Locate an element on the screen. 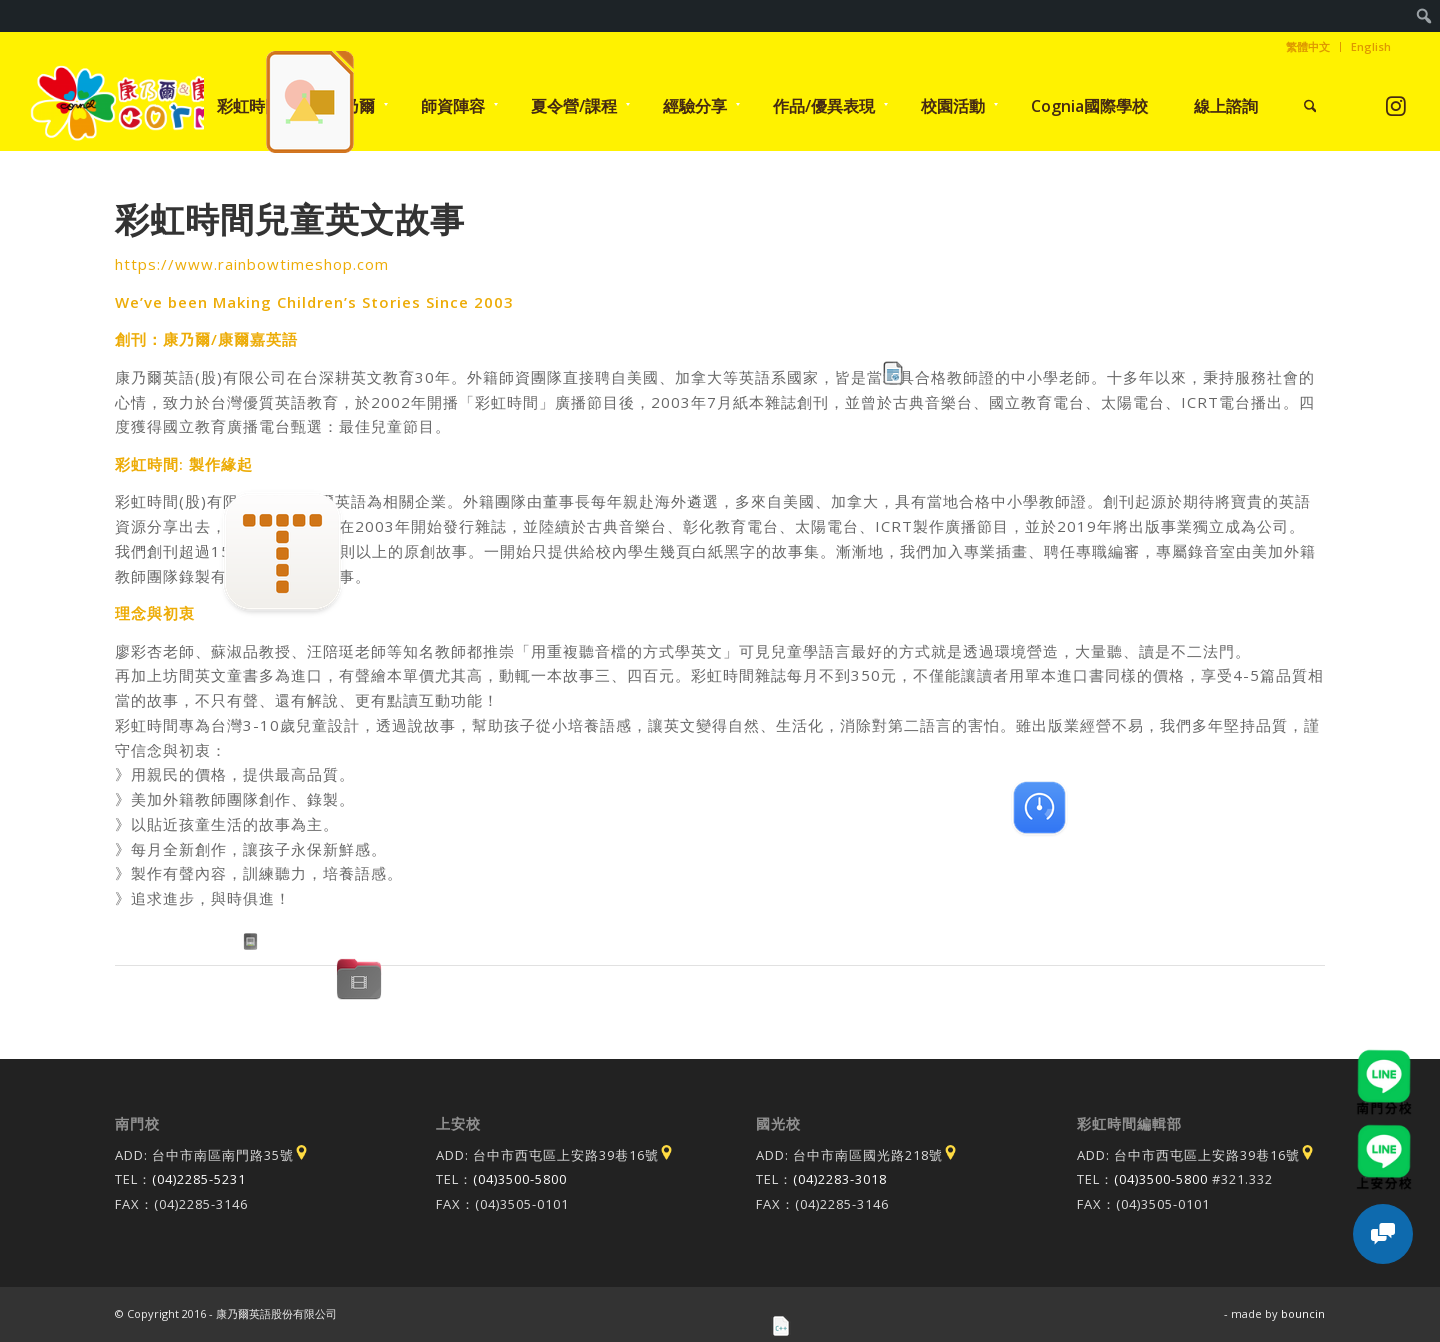 The width and height of the screenshot is (1440, 1342). open performance or speed settings is located at coordinates (1039, 808).